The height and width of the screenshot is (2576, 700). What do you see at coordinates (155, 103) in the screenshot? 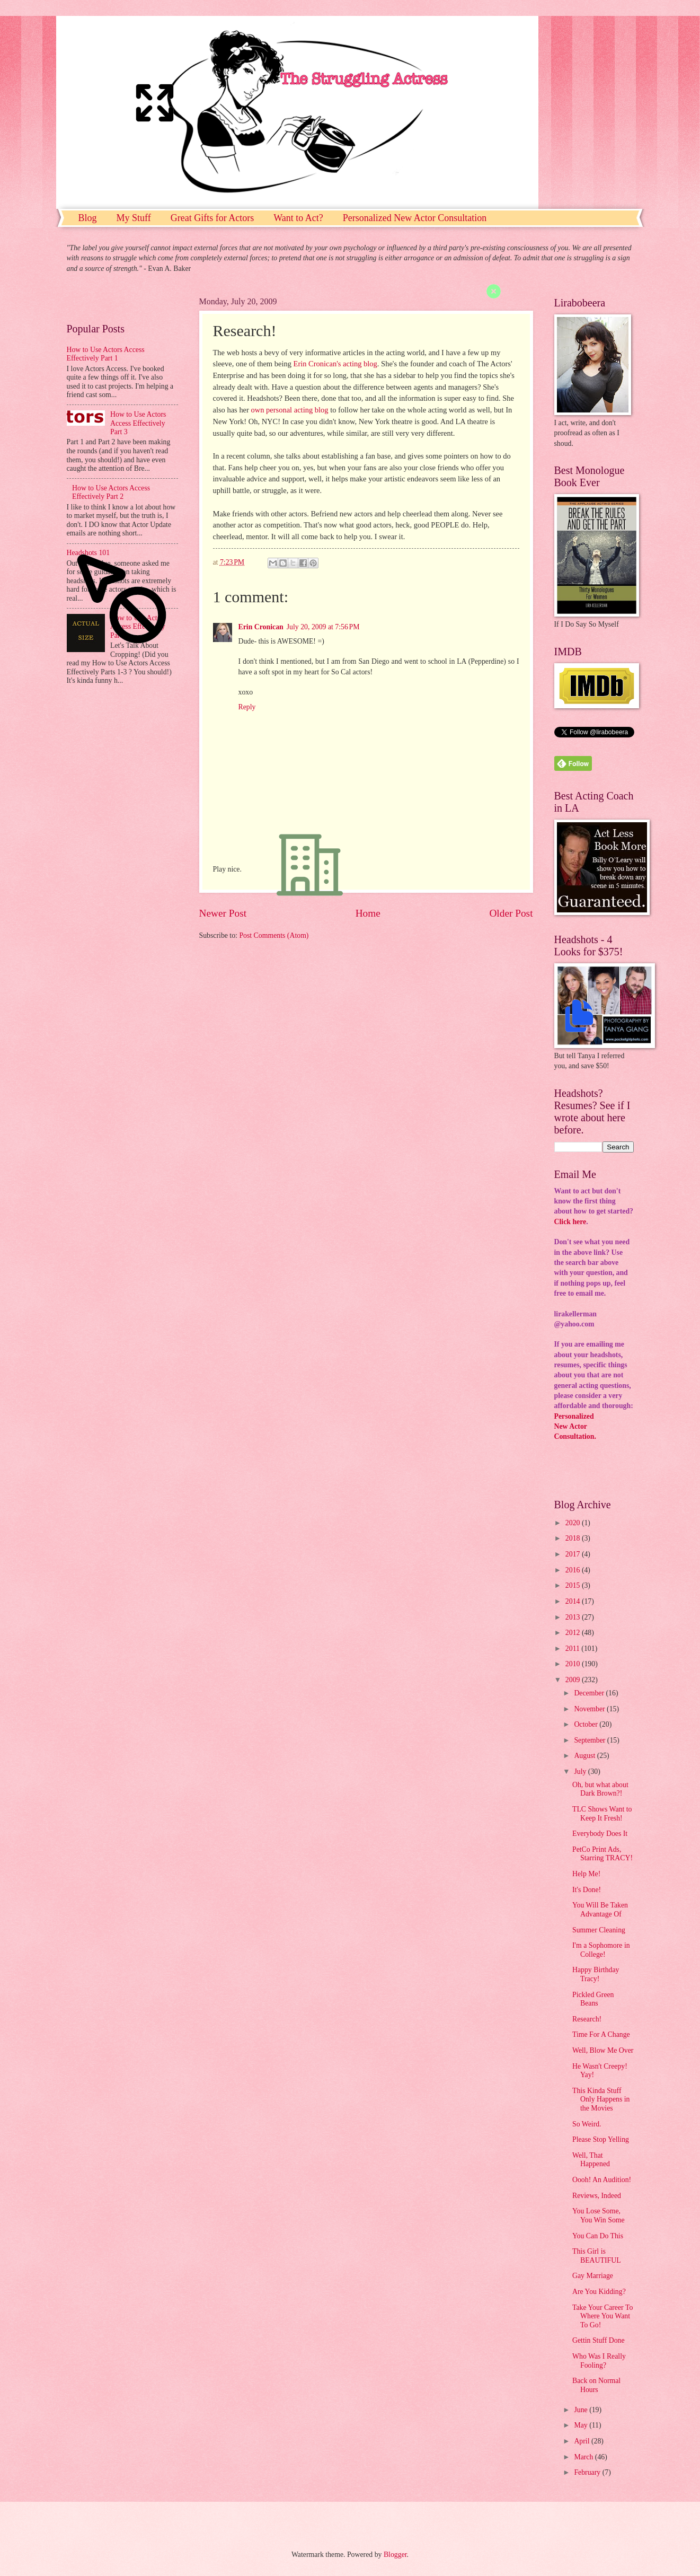
I see `expand to fullscreen mode` at bounding box center [155, 103].